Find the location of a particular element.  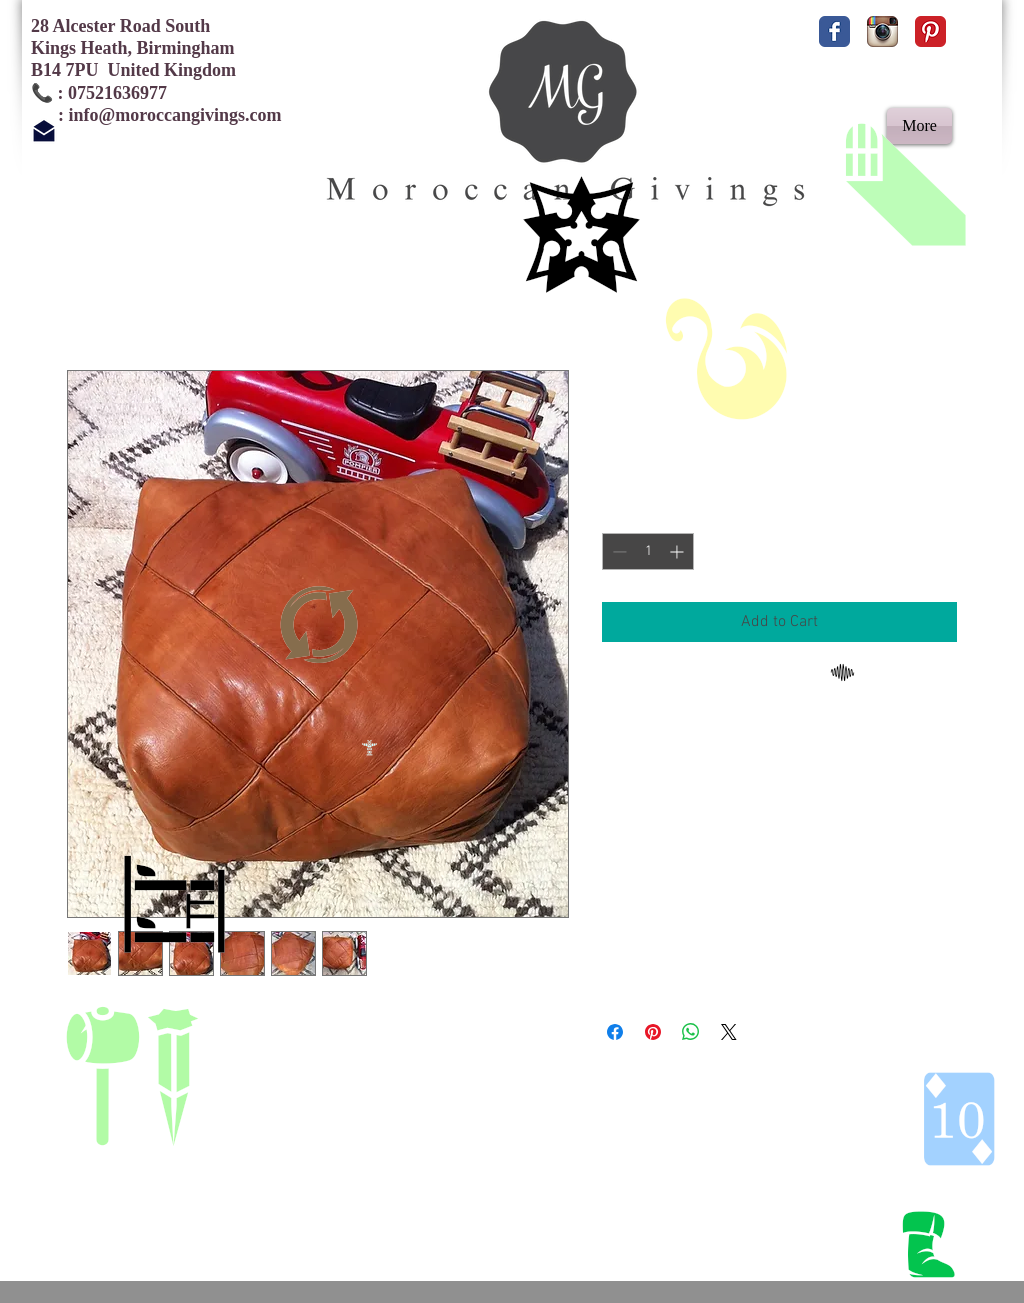

adjust audio amplitude or volume levels is located at coordinates (842, 672).